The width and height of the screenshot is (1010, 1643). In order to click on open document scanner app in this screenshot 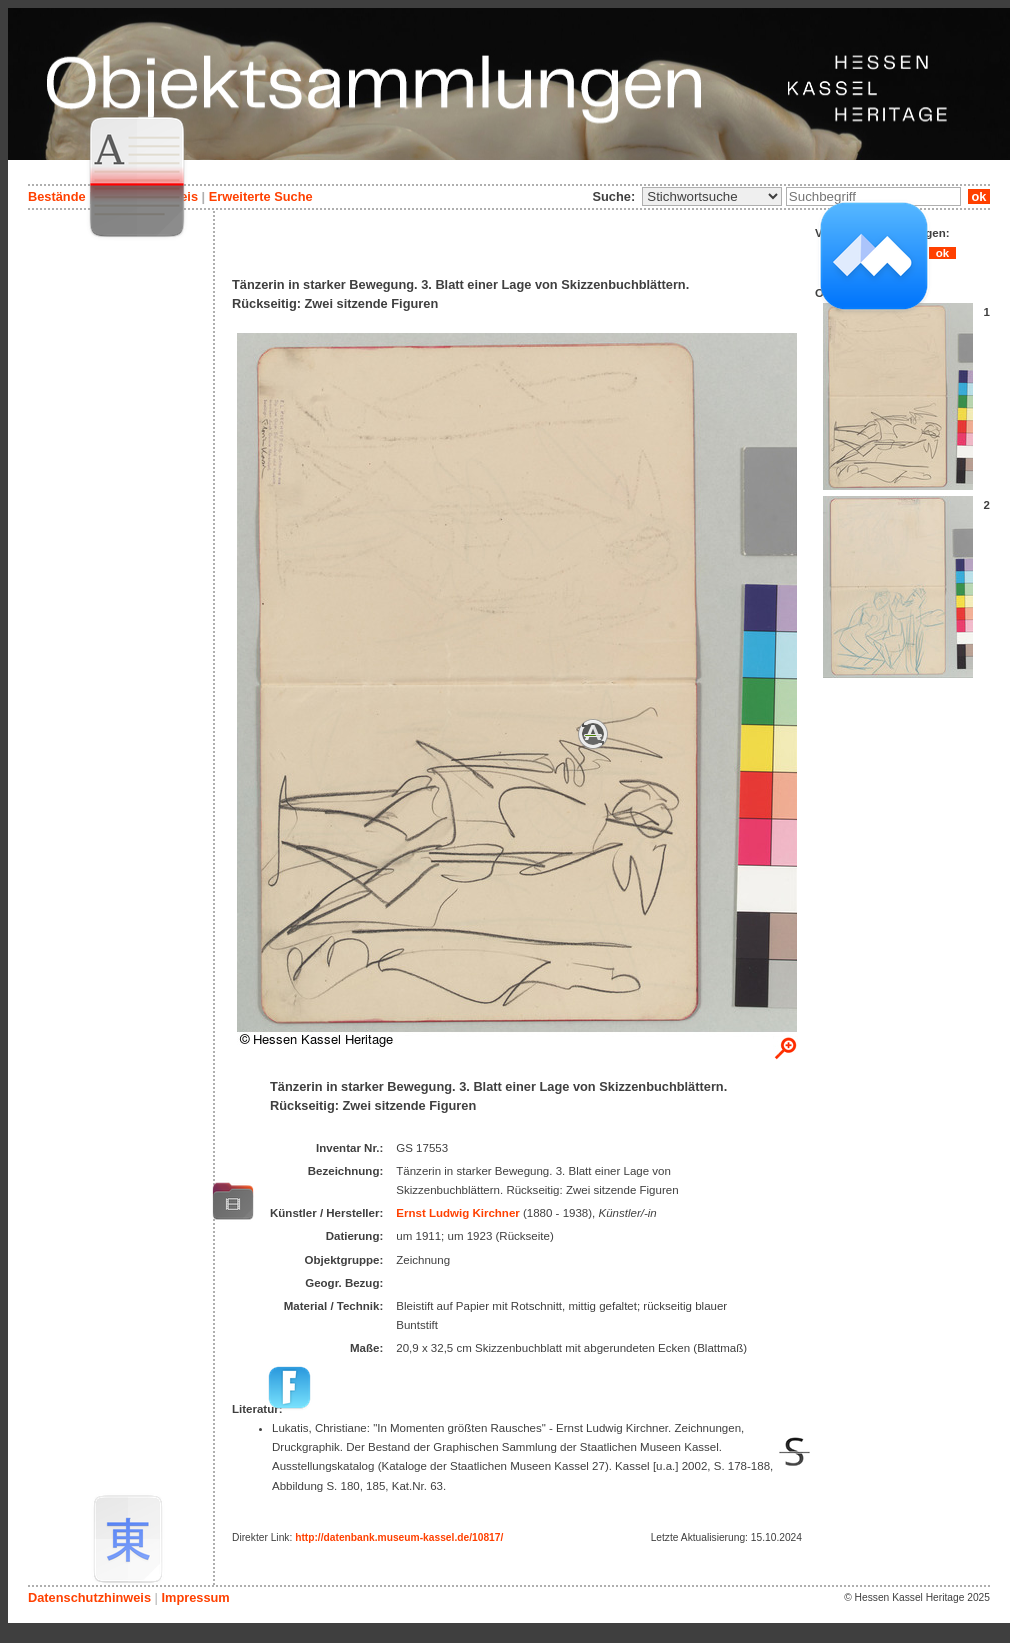, I will do `click(137, 177)`.